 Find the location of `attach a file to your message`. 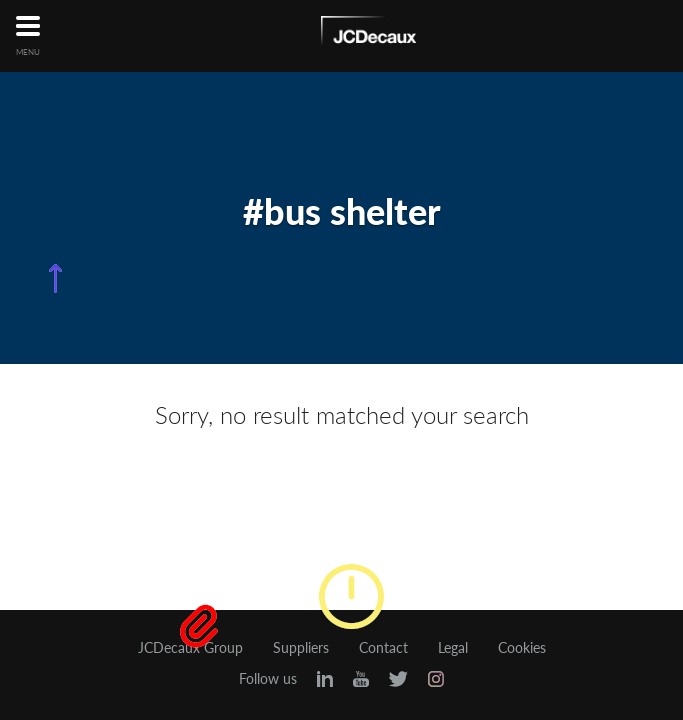

attach a file to your message is located at coordinates (200, 627).